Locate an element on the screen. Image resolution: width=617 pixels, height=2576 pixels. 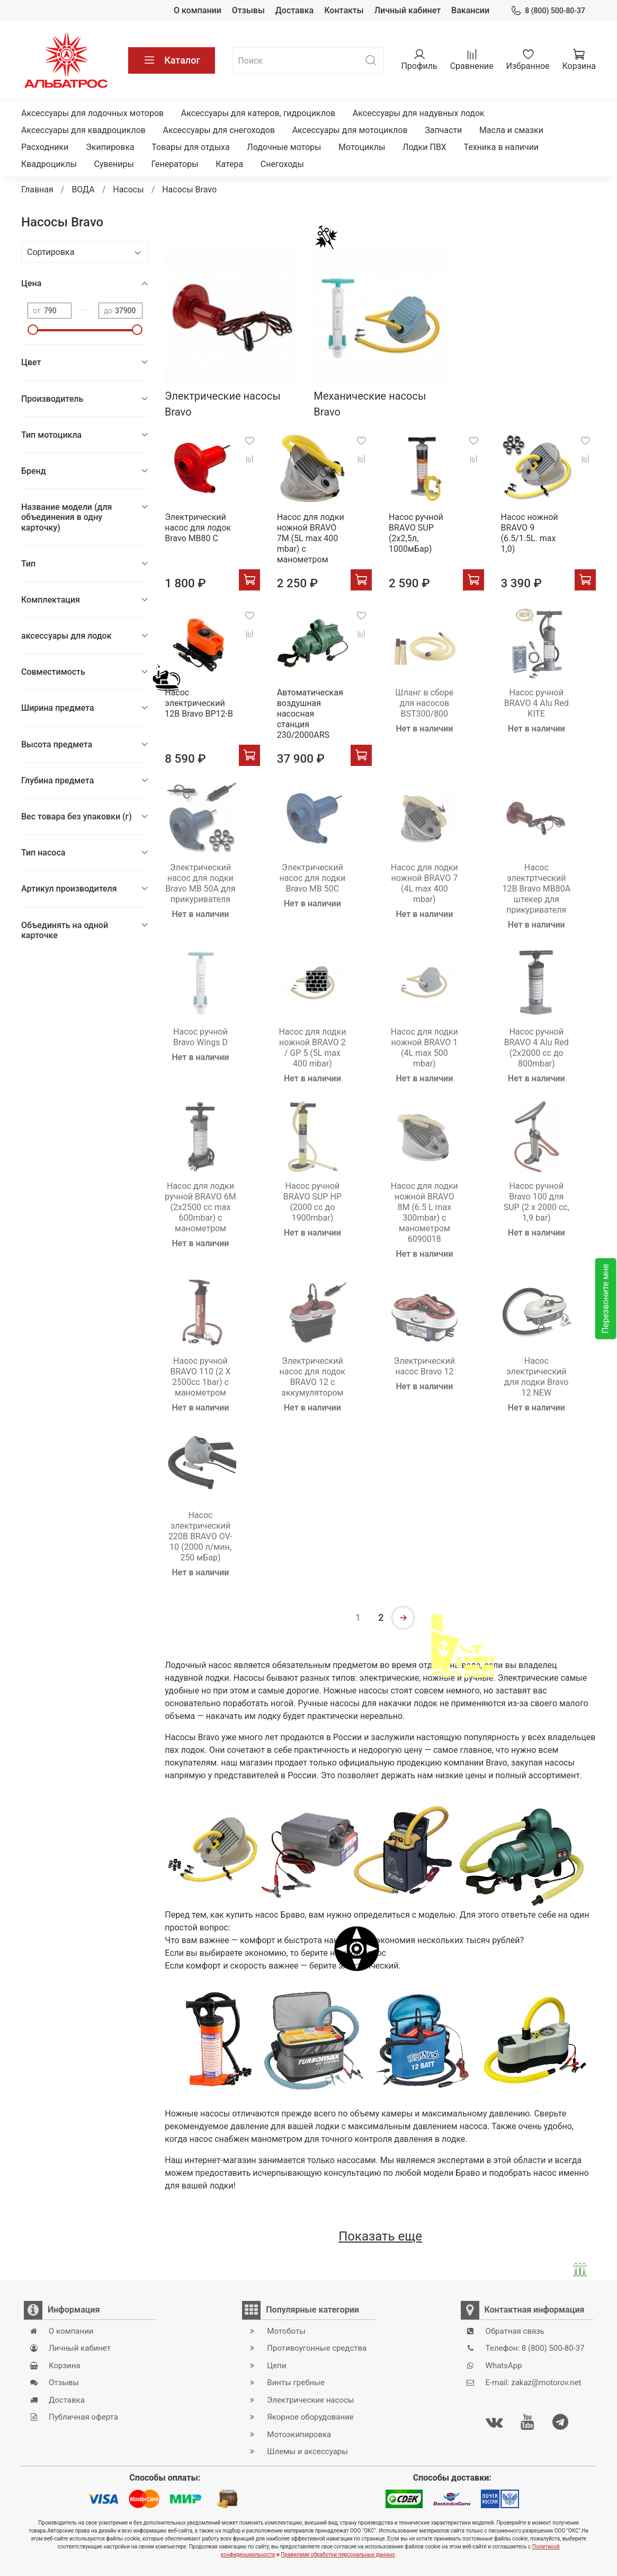
access harbor or port facilities is located at coordinates (463, 1646).